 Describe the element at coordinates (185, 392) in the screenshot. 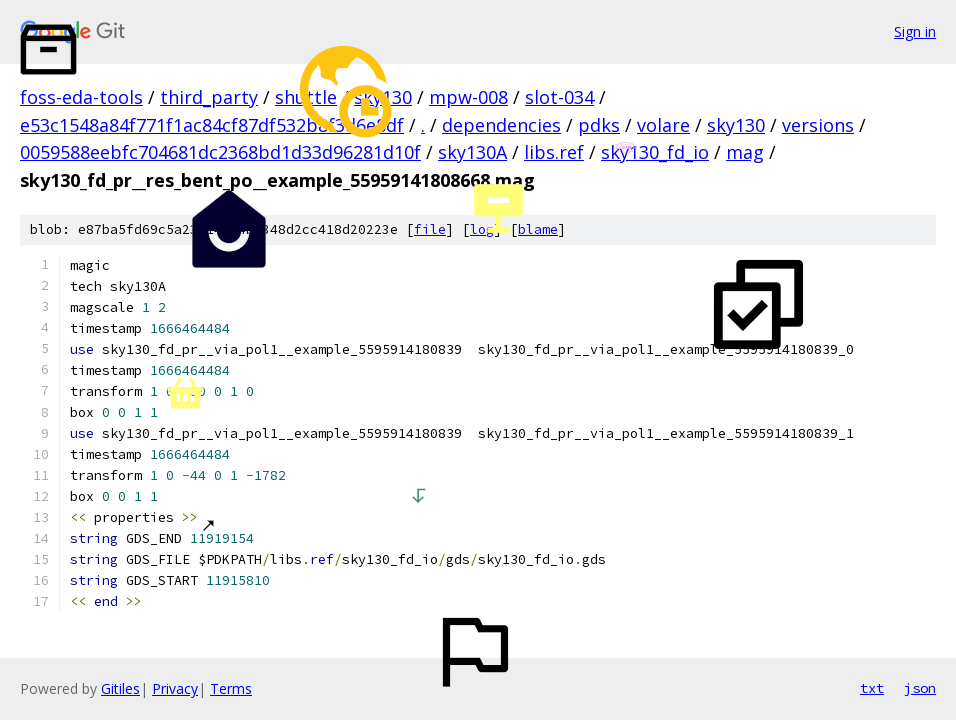

I see `view your shopping basket` at that location.